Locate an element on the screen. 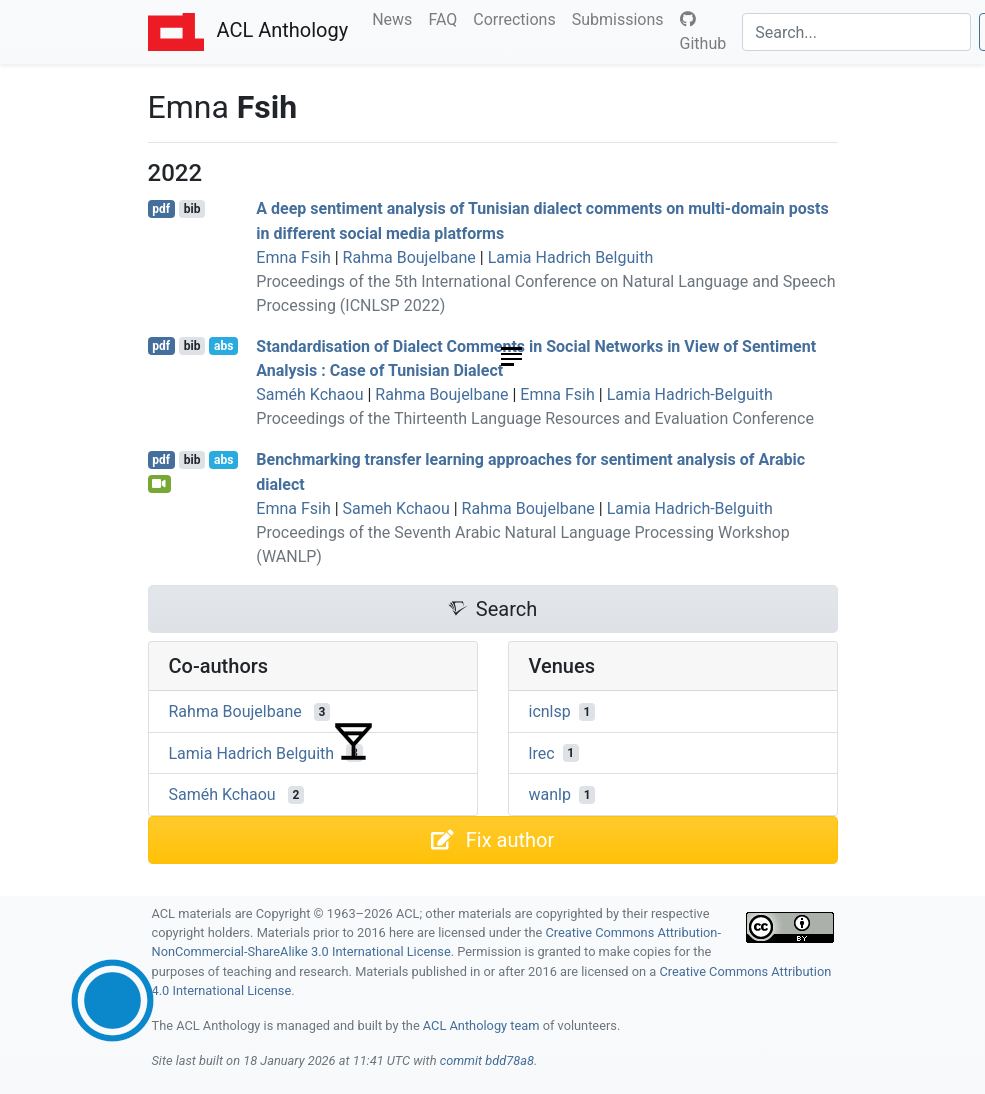 This screenshot has height=1094, width=985. selected option in a radio button group is located at coordinates (112, 1000).